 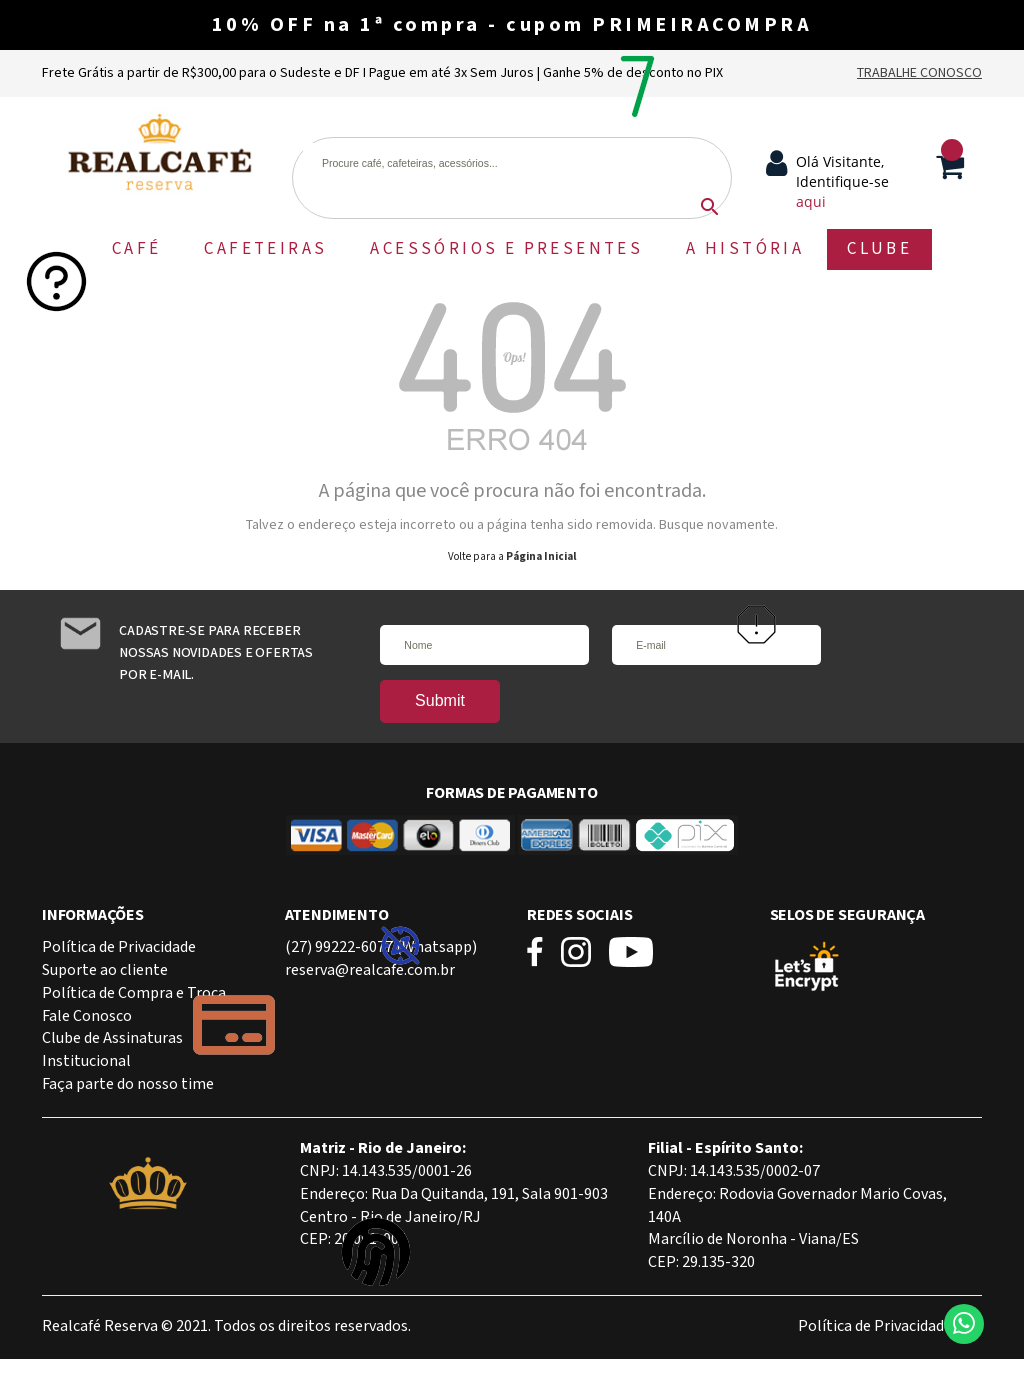 What do you see at coordinates (400, 945) in the screenshot?
I see `compass or navigation feature disabled` at bounding box center [400, 945].